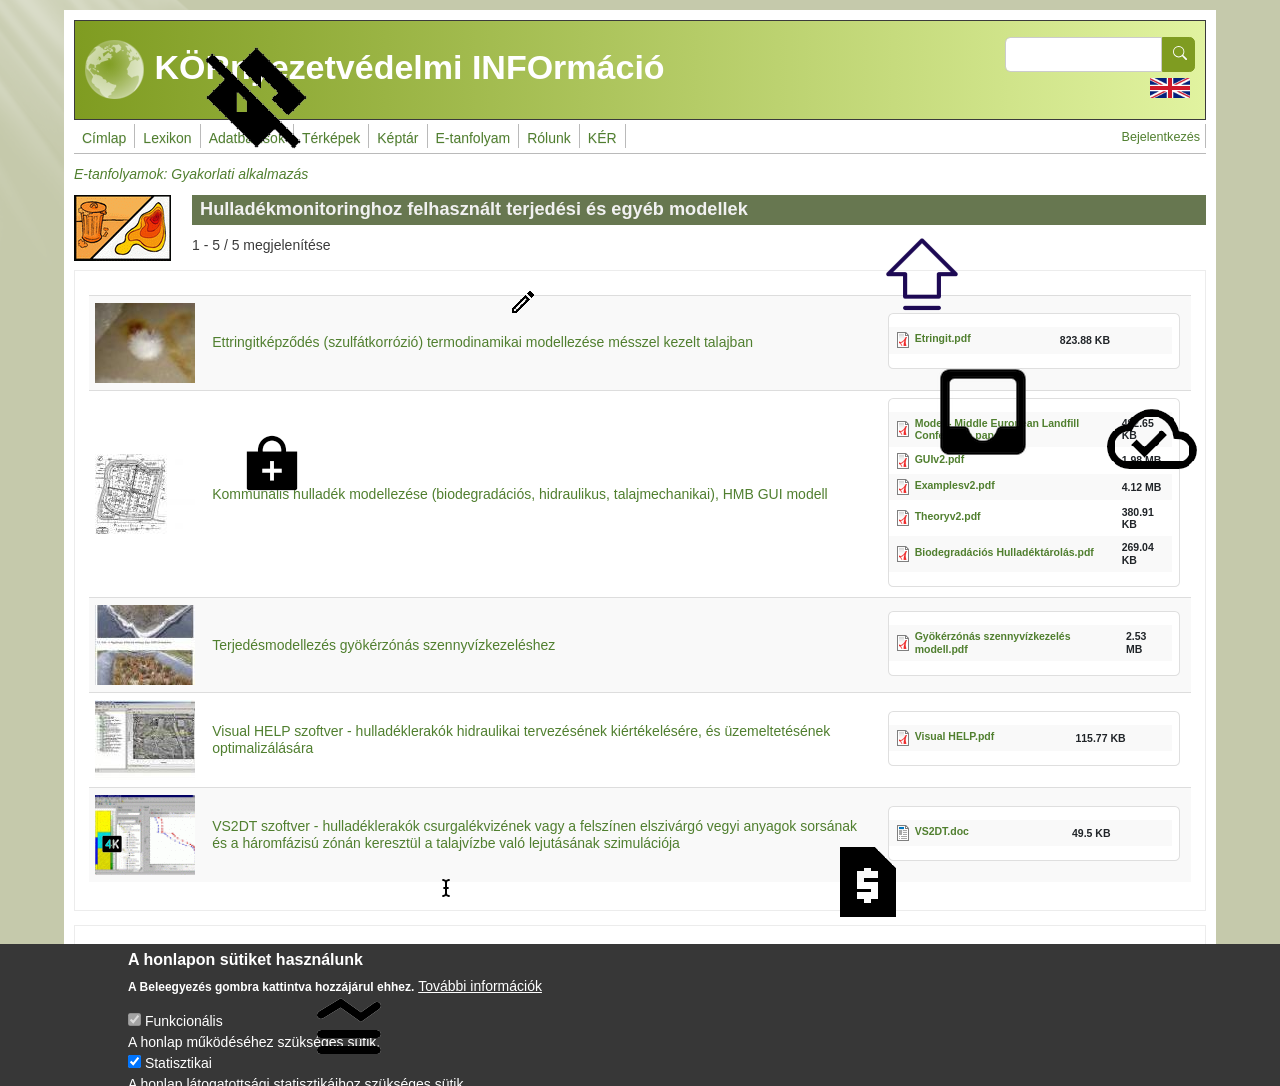 The width and height of the screenshot is (1280, 1086). Describe the element at coordinates (349, 1026) in the screenshot. I see `toggle chart legend visibility` at that location.